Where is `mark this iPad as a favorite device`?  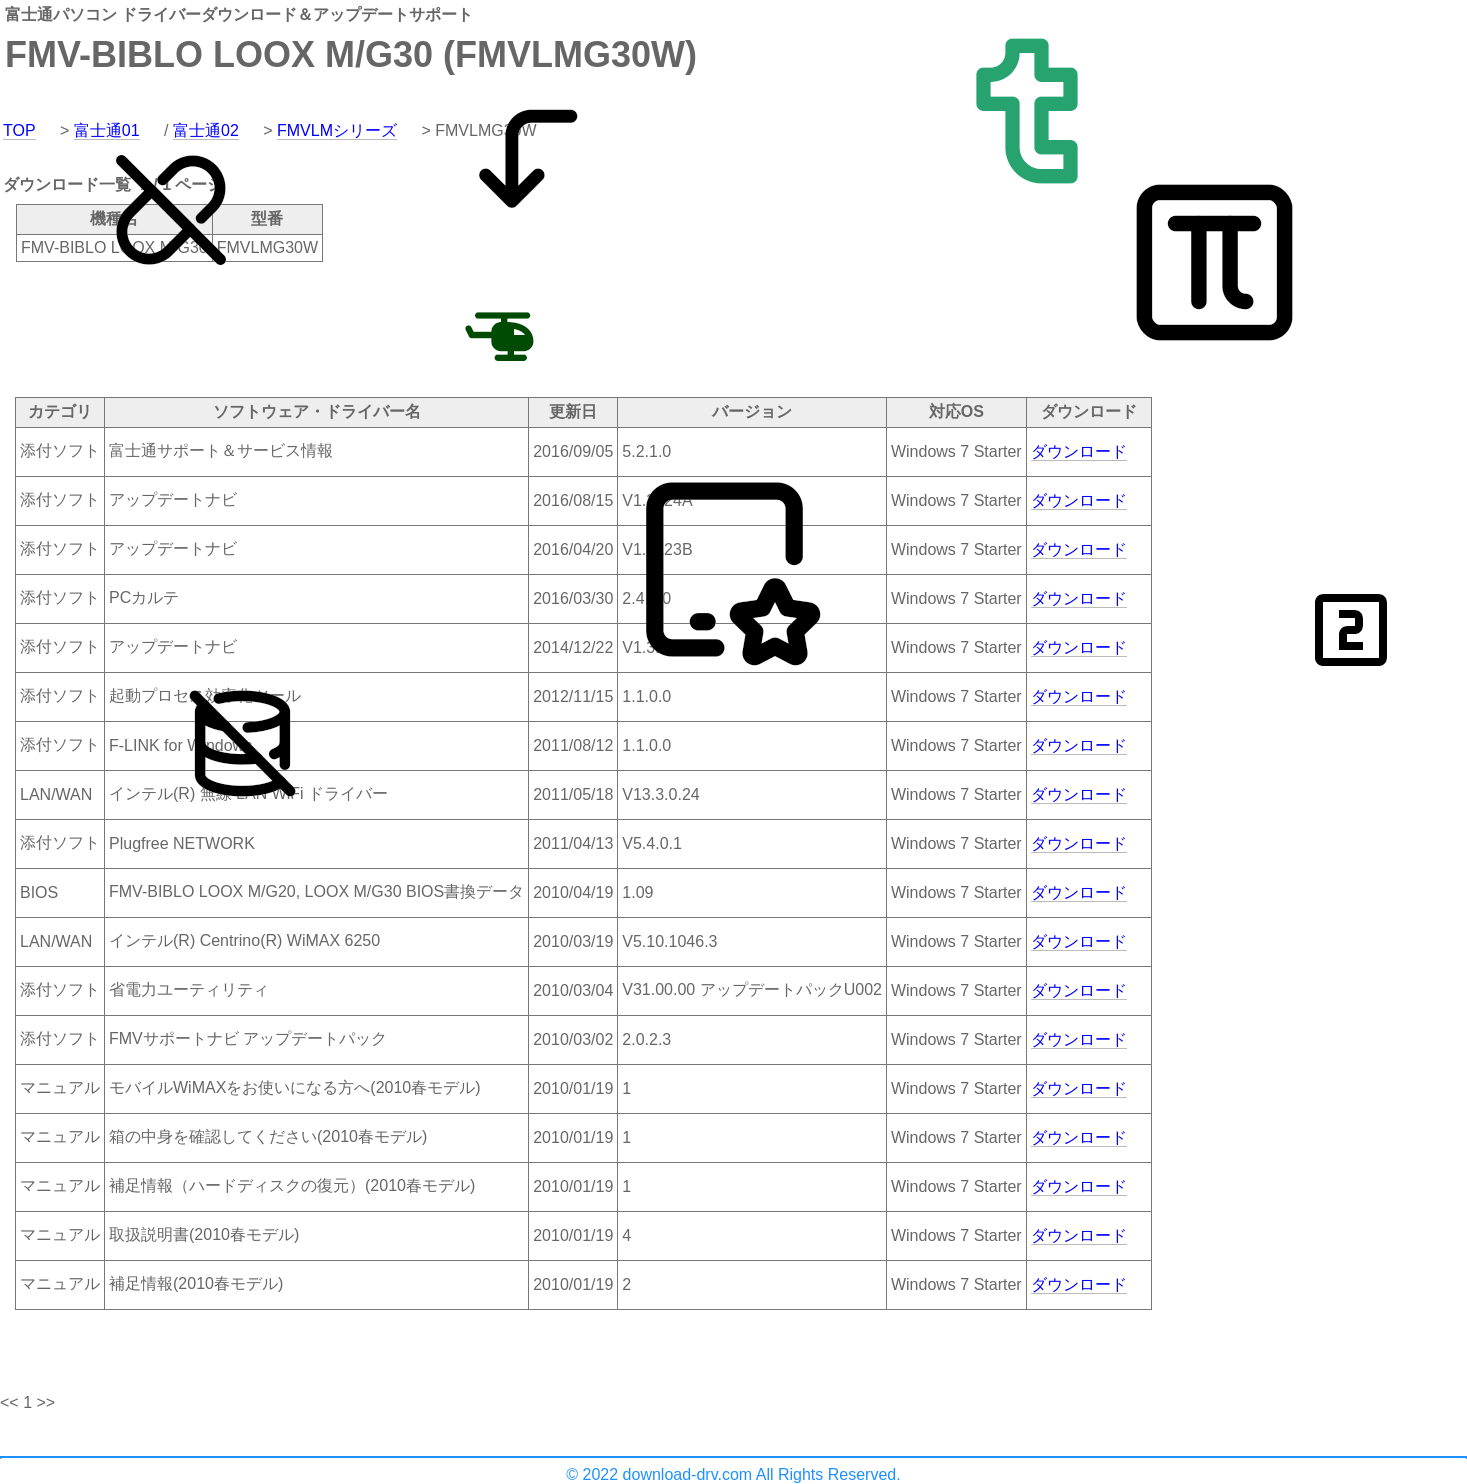 mark this iPad as a favorite device is located at coordinates (724, 569).